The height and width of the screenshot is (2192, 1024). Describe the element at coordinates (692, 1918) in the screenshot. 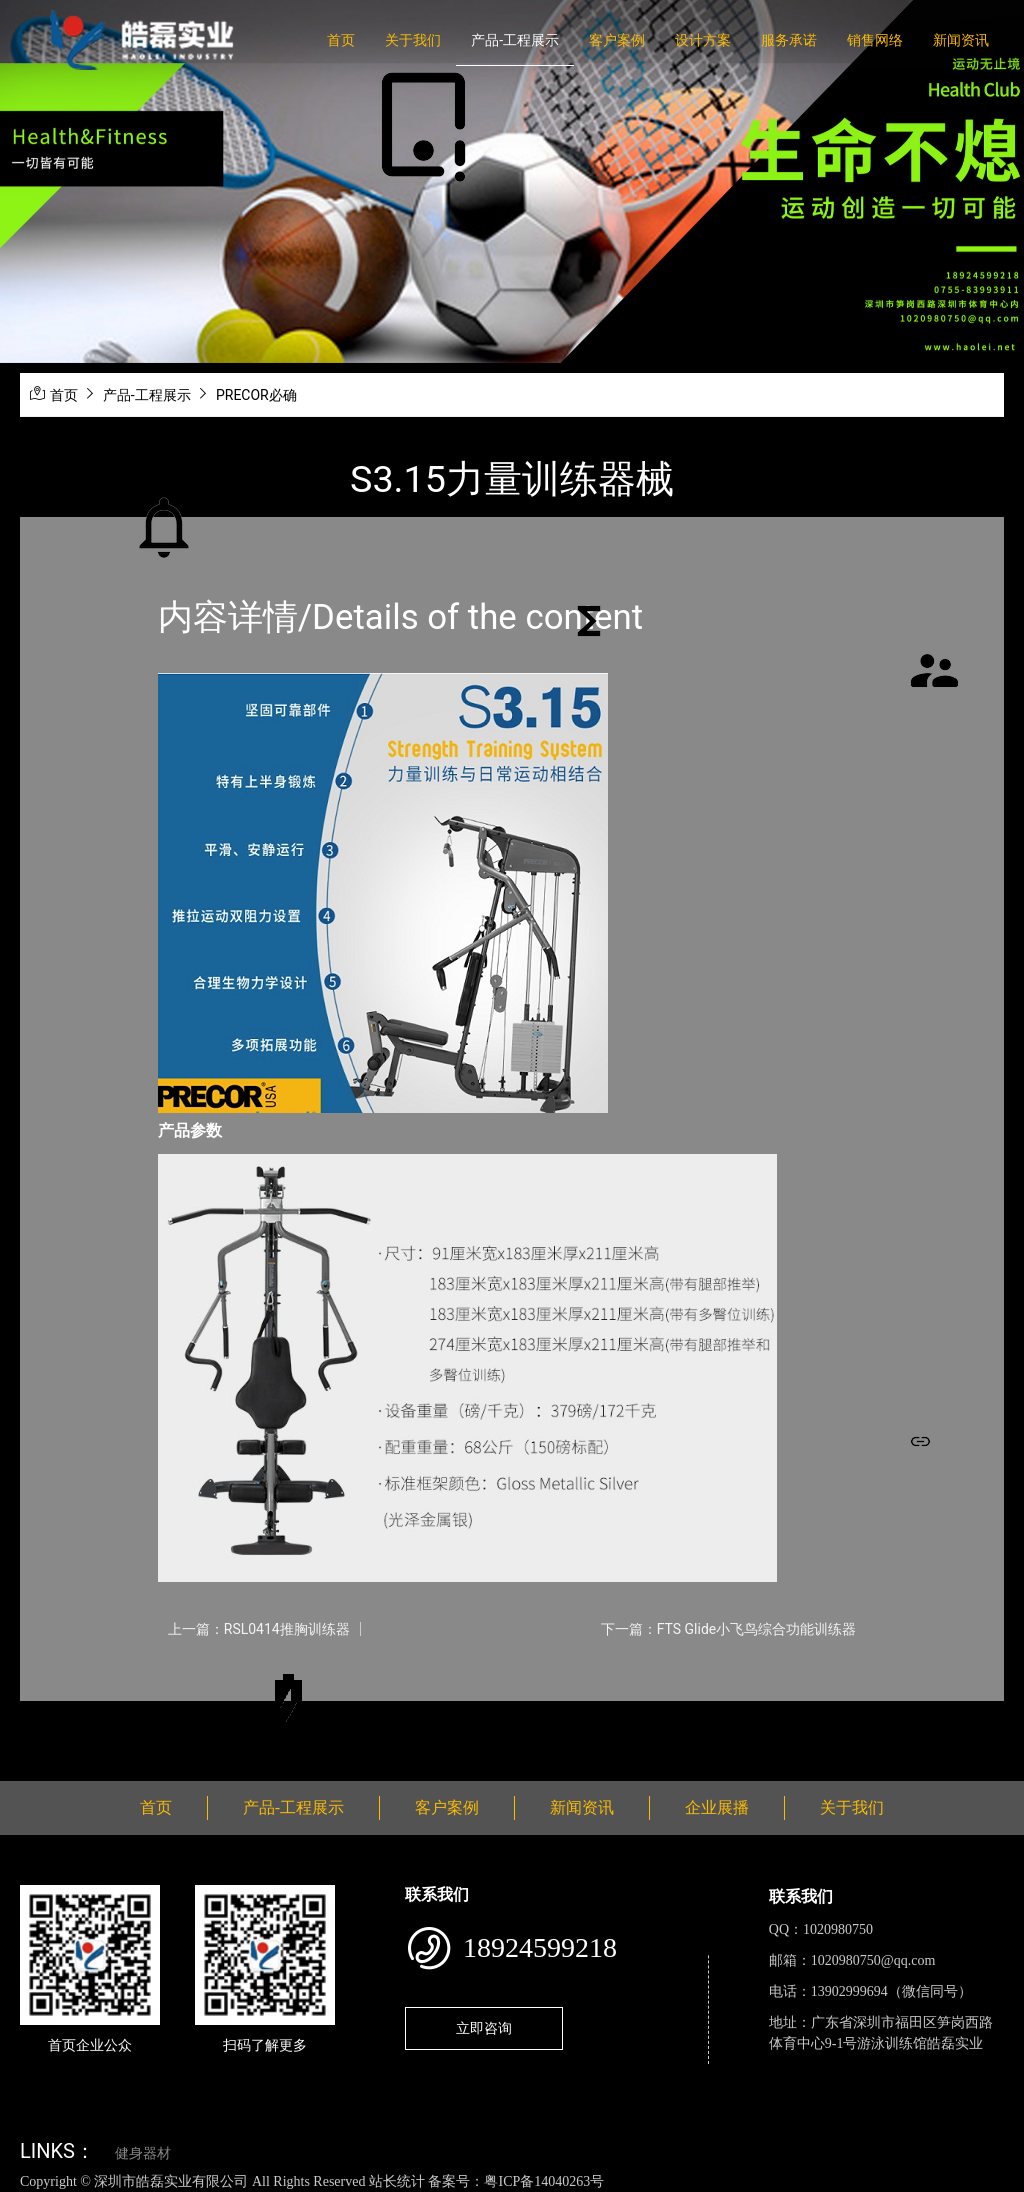

I see `enable vibration mode for notifications` at that location.